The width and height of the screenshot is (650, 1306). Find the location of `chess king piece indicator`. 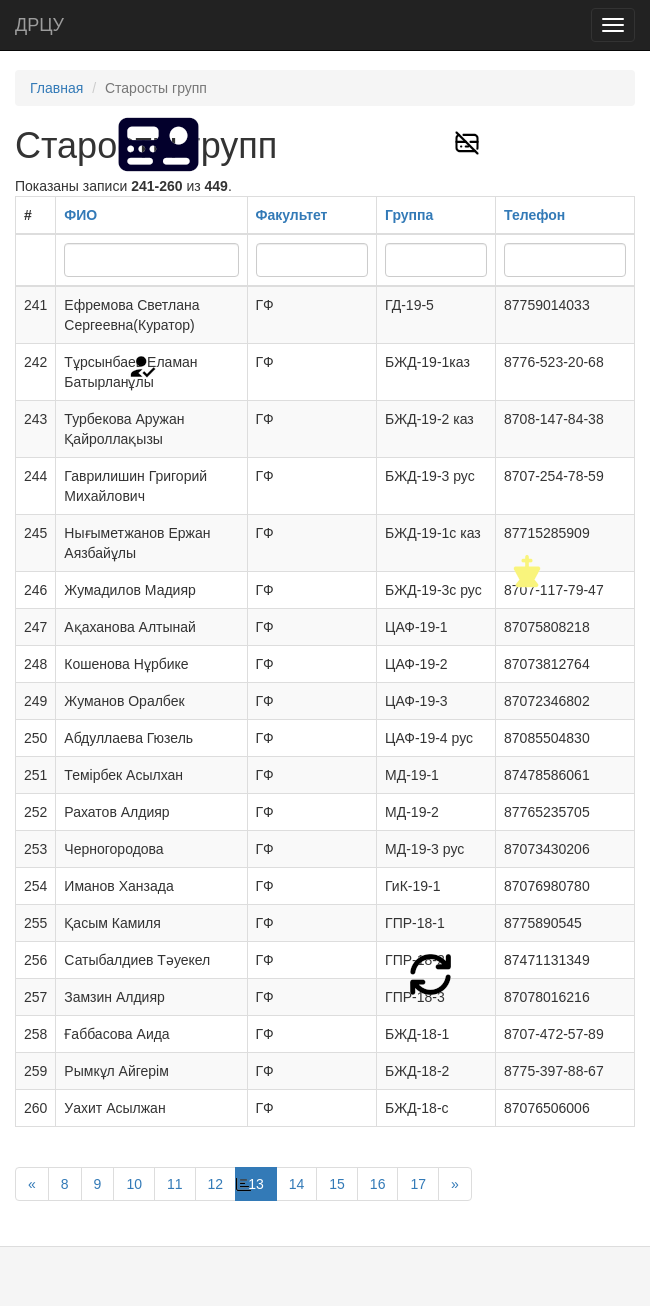

chess king piece indicator is located at coordinates (527, 572).